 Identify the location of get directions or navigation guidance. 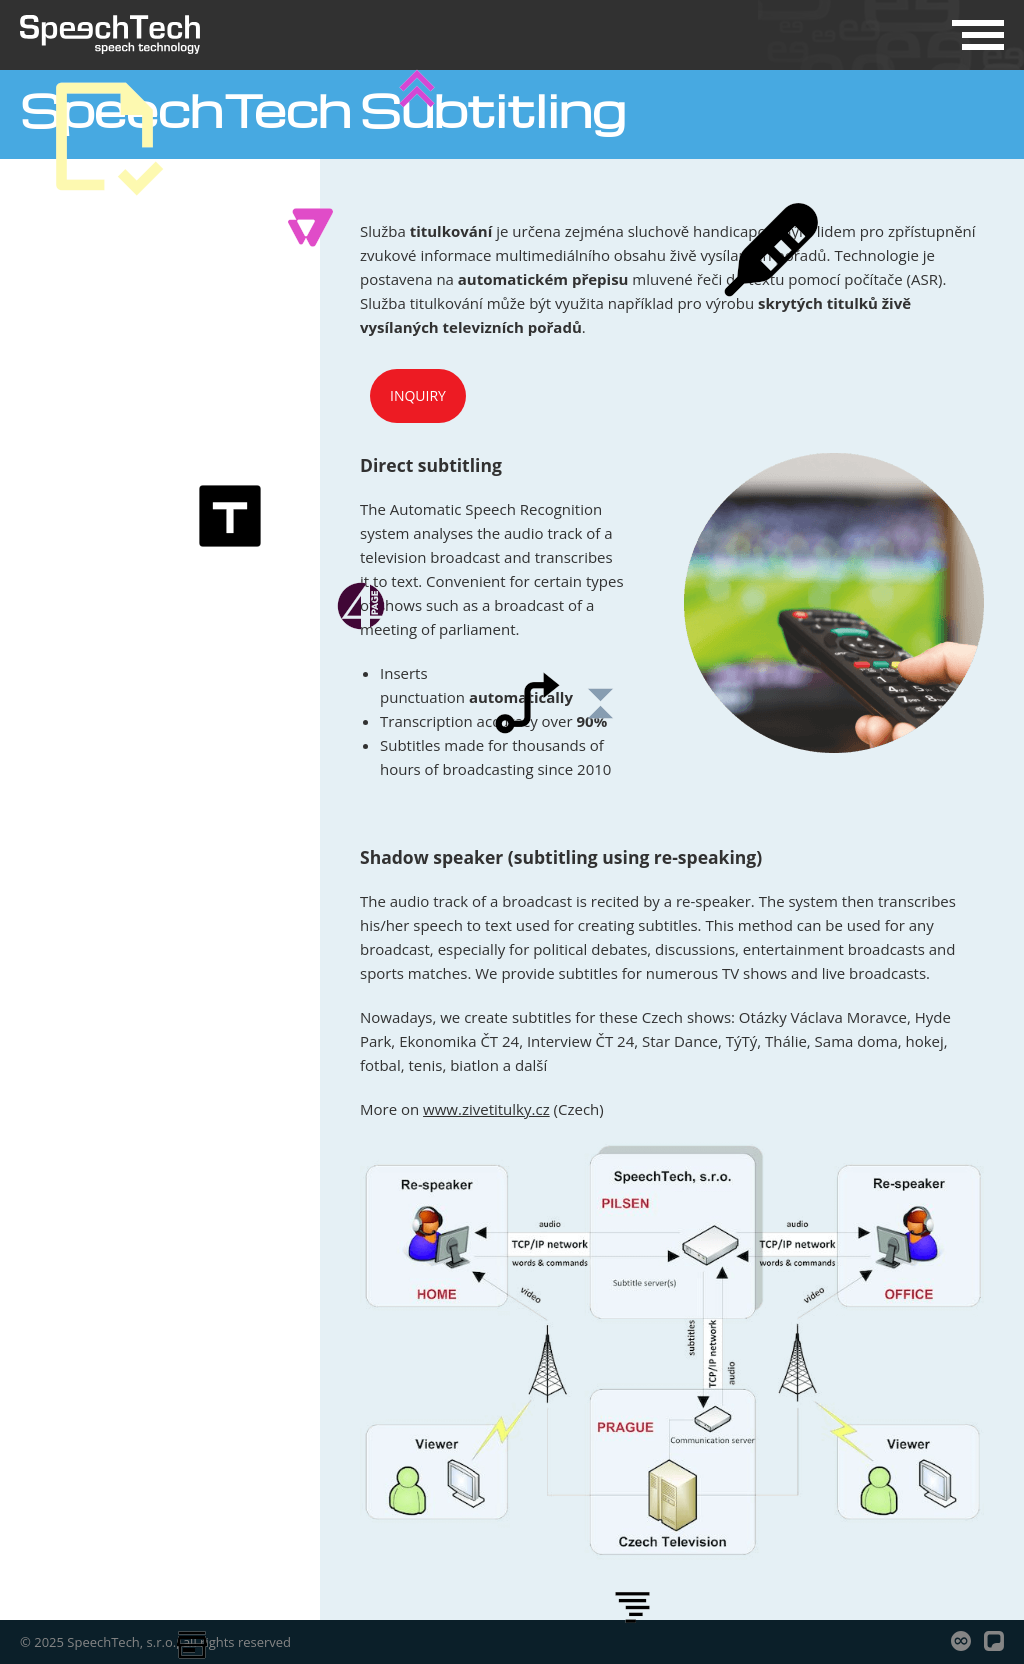
(527, 704).